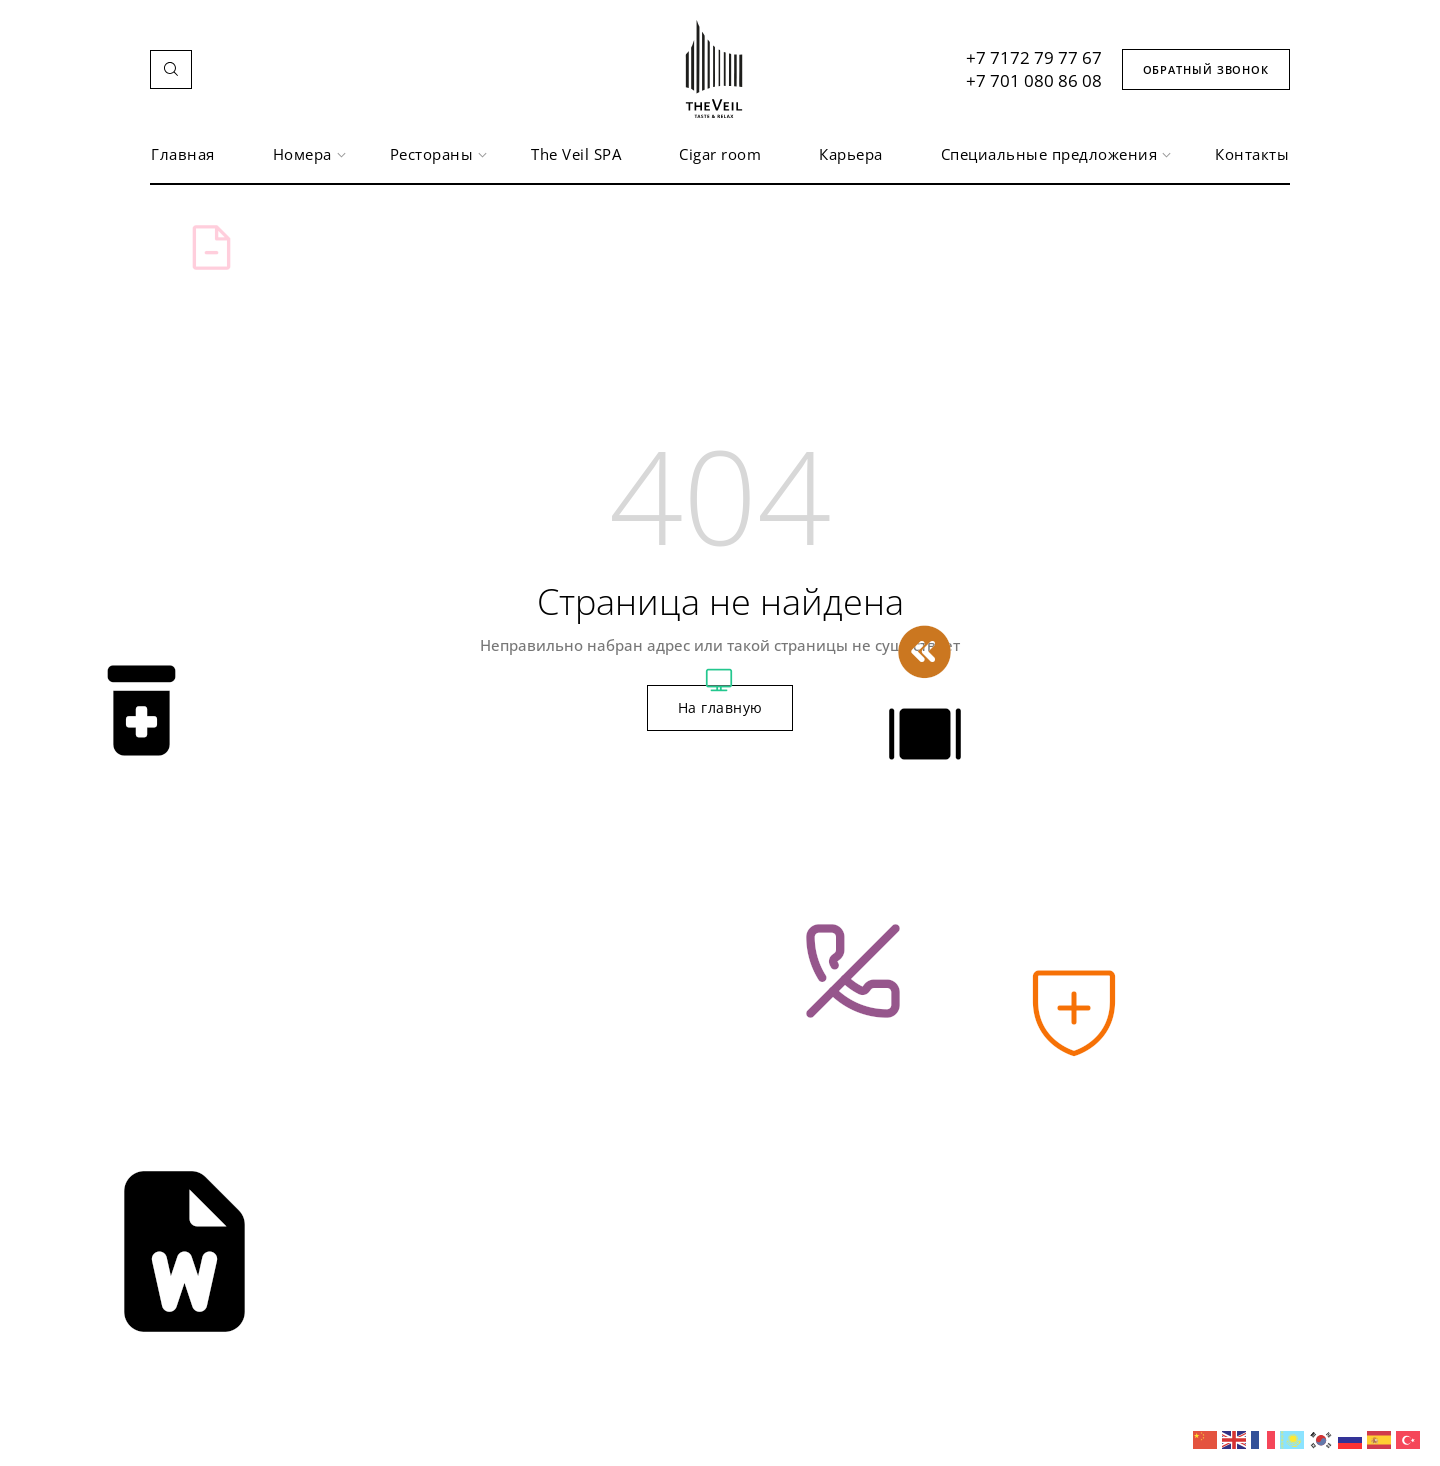 This screenshot has height=1466, width=1440. Describe the element at coordinates (924, 651) in the screenshot. I see `go back to previous section` at that location.